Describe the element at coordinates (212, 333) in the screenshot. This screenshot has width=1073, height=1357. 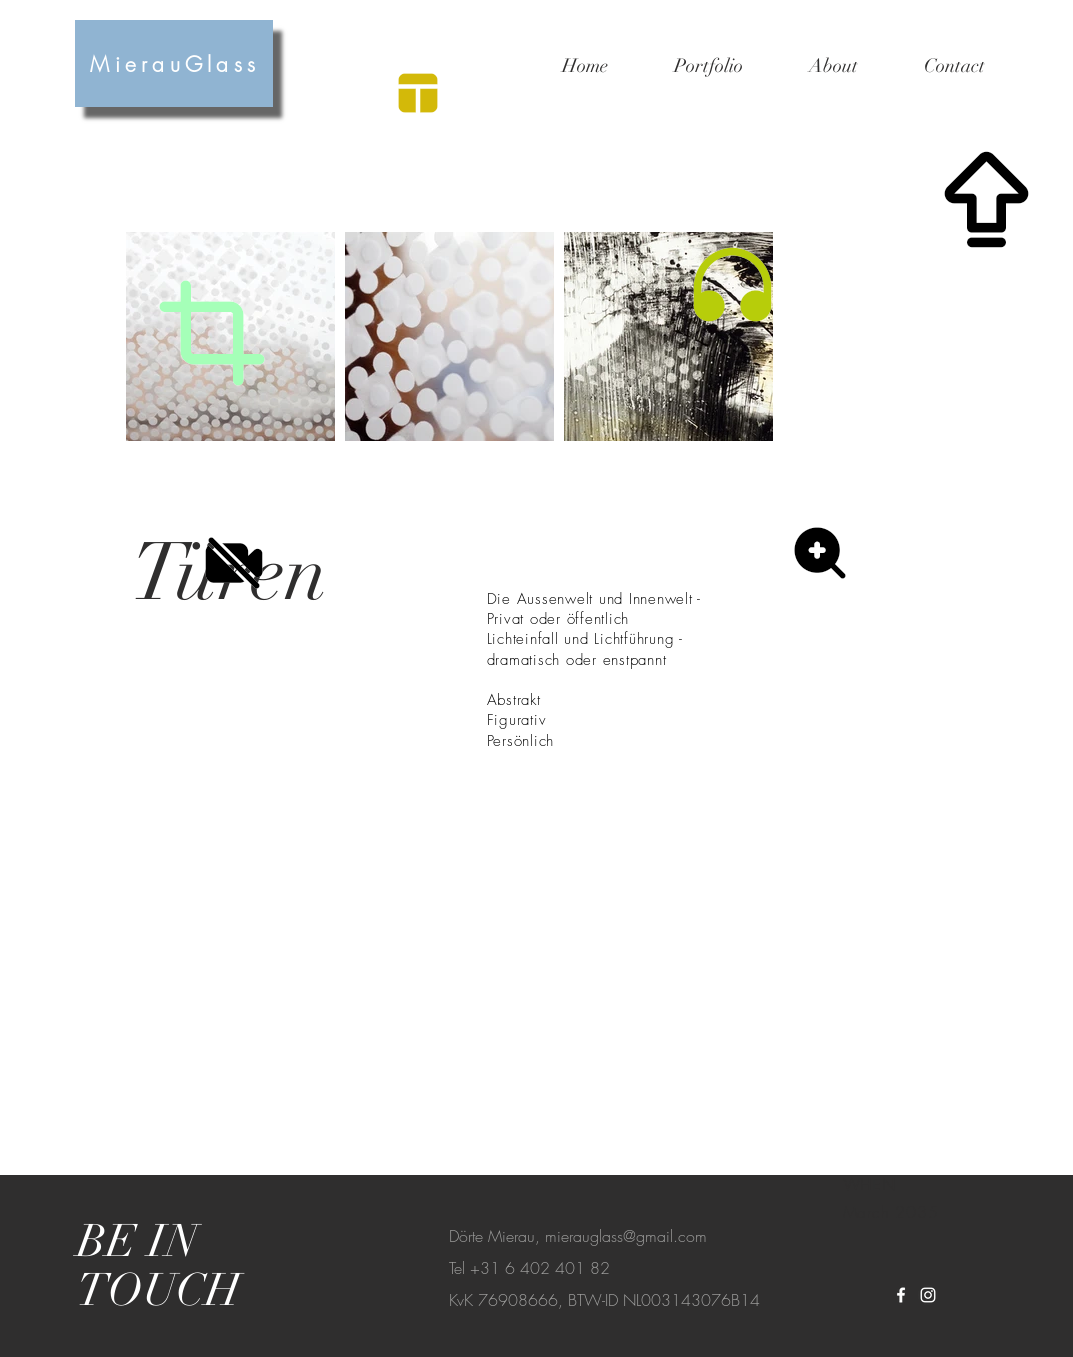
I see `crop an image or photo` at that location.